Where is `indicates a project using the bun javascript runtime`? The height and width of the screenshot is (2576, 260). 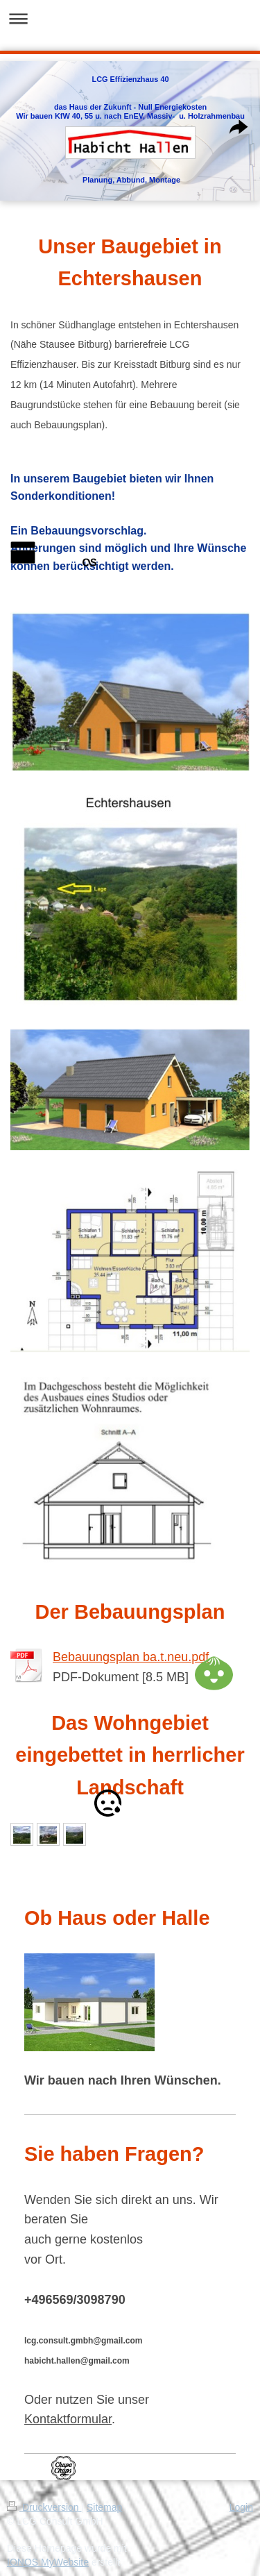
indicates a project using the bun javascript runtime is located at coordinates (214, 1673).